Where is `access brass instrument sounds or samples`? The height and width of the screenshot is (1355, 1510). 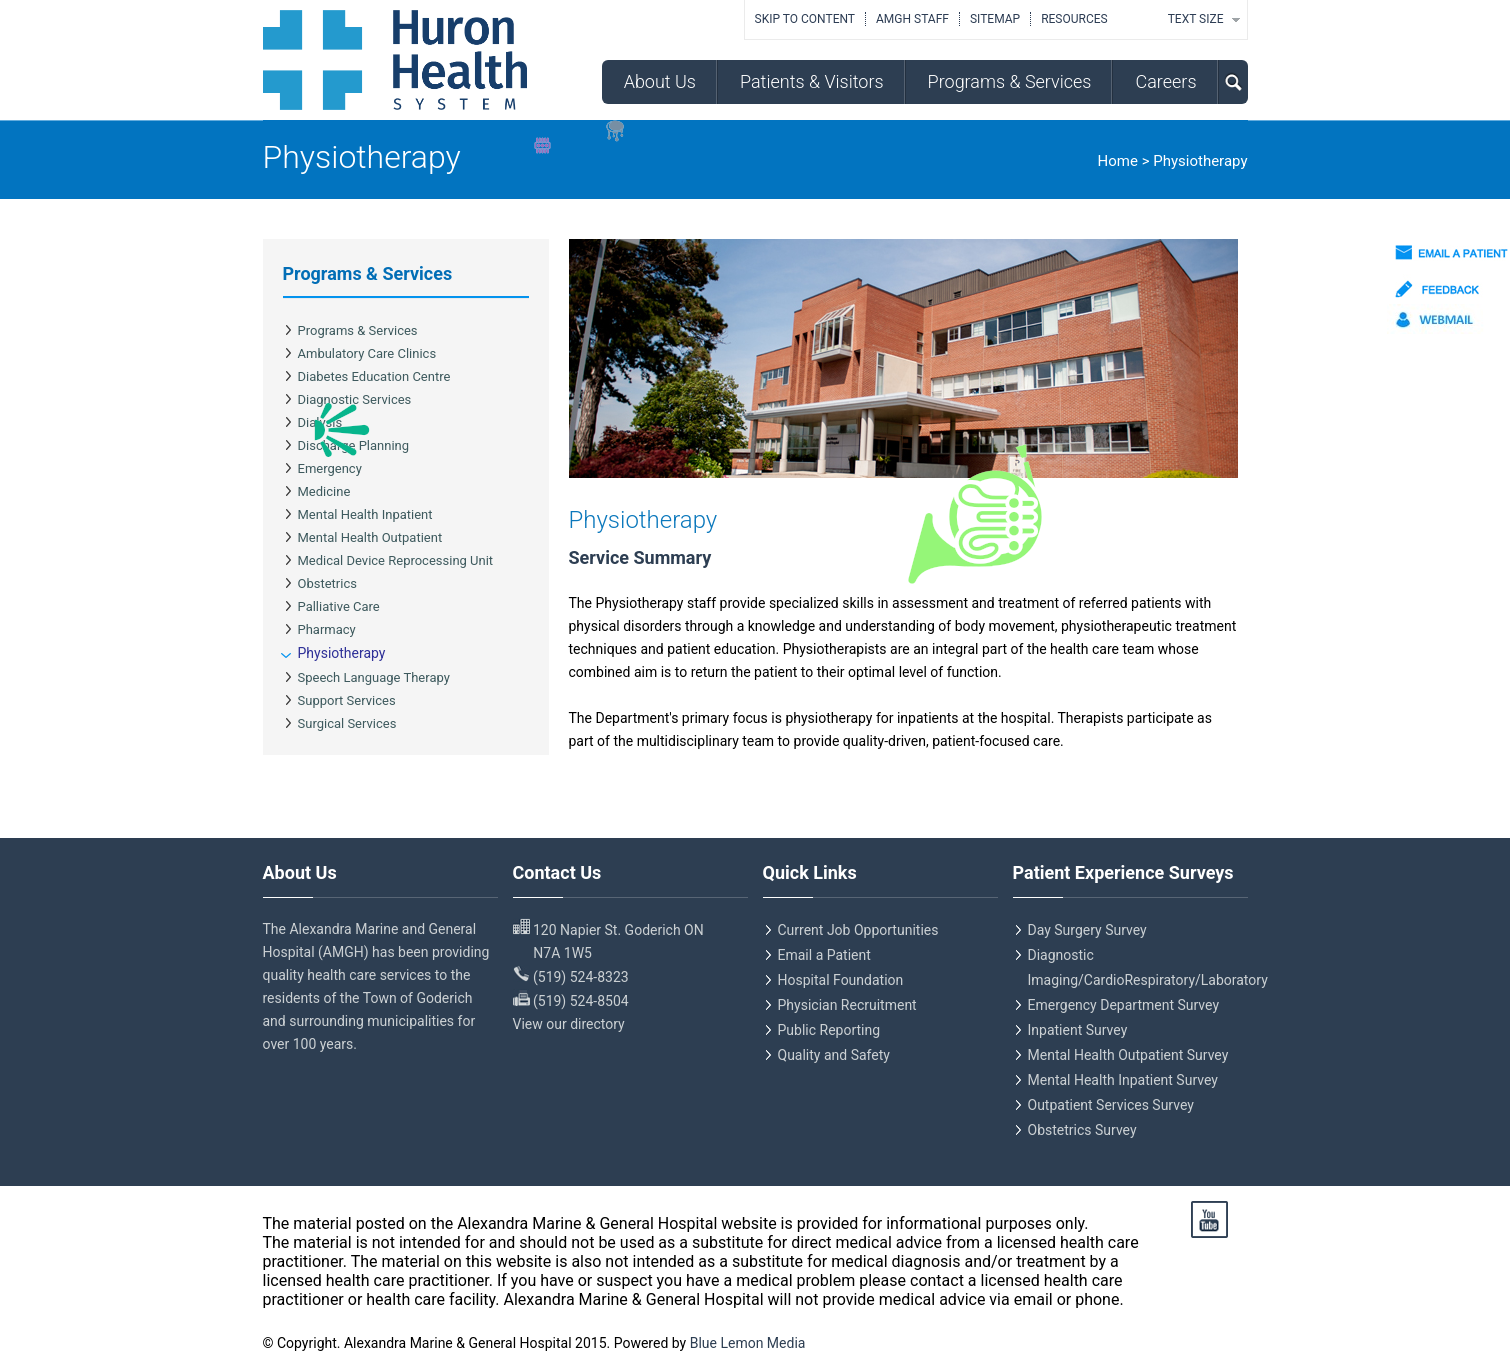
access brass instrument sounds or samples is located at coordinates (975, 514).